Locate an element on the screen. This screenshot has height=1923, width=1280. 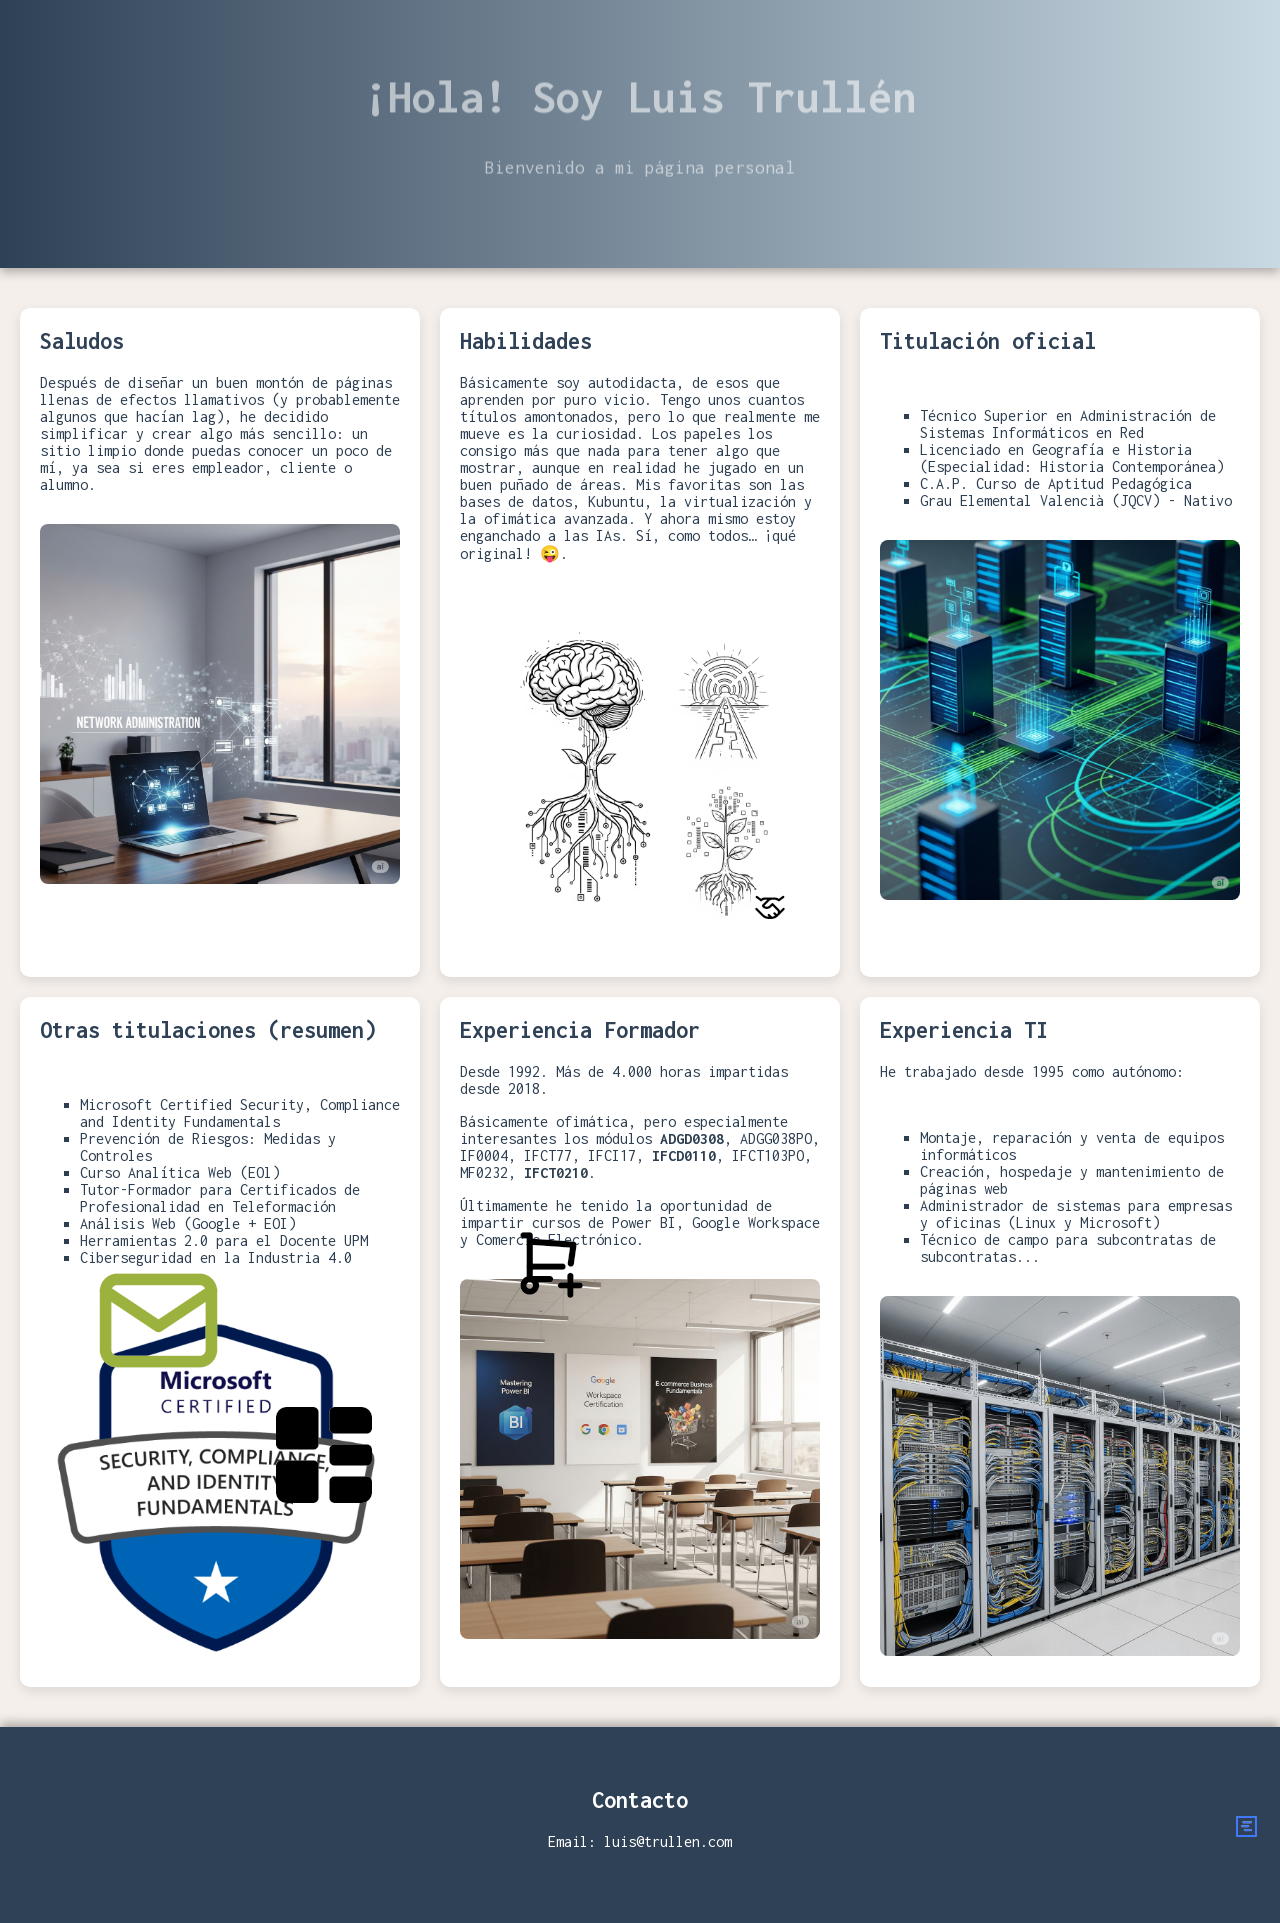
switch to split board layout view is located at coordinates (324, 1455).